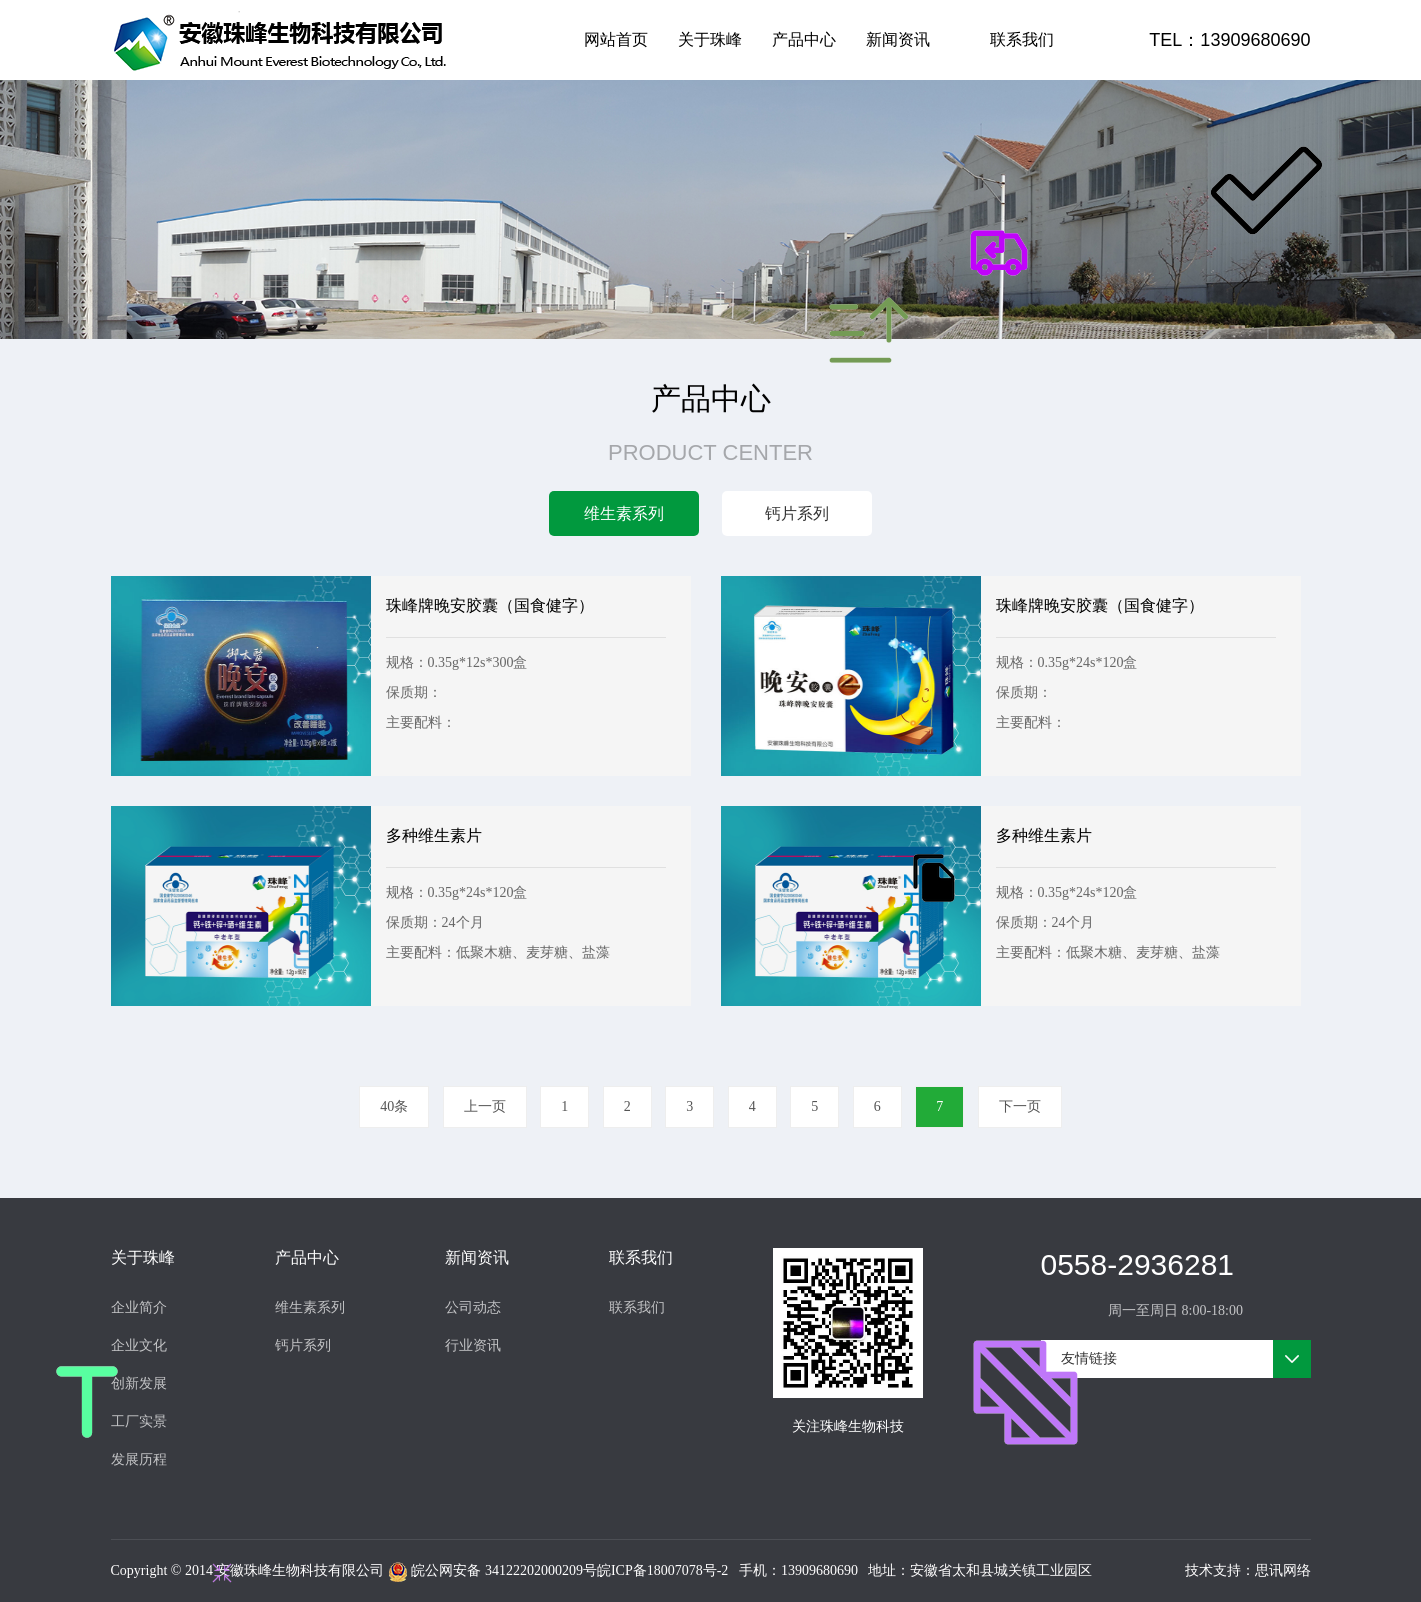 Image resolution: width=1421 pixels, height=1602 pixels. I want to click on confirm or submit an action, so click(1264, 188).